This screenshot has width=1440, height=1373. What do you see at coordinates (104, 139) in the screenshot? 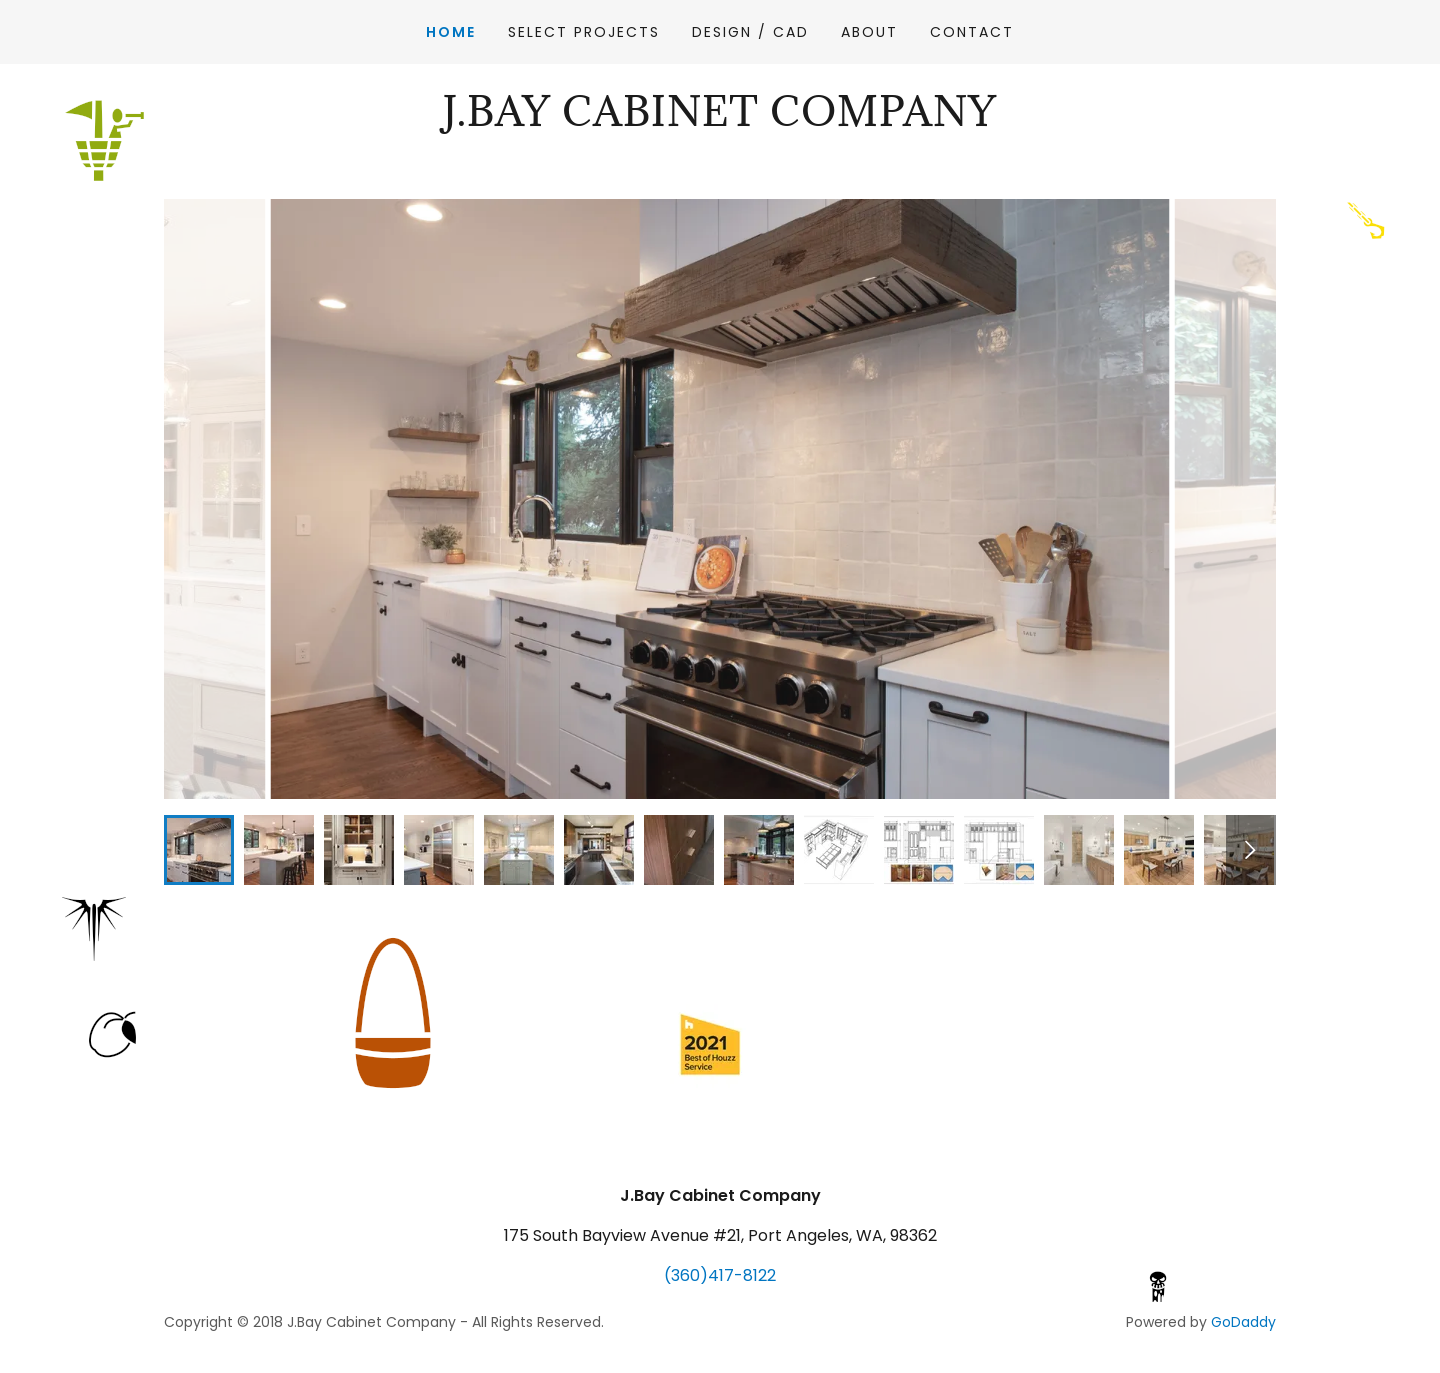
I see `access the lookout or observation point` at bounding box center [104, 139].